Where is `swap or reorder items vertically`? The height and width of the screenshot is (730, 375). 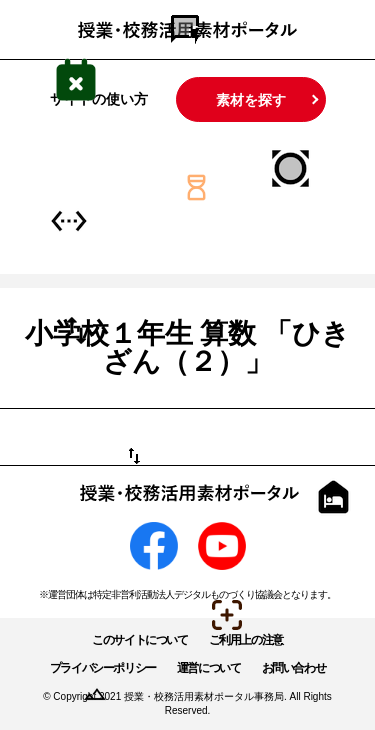
swap or reorder items vertically is located at coordinates (134, 456).